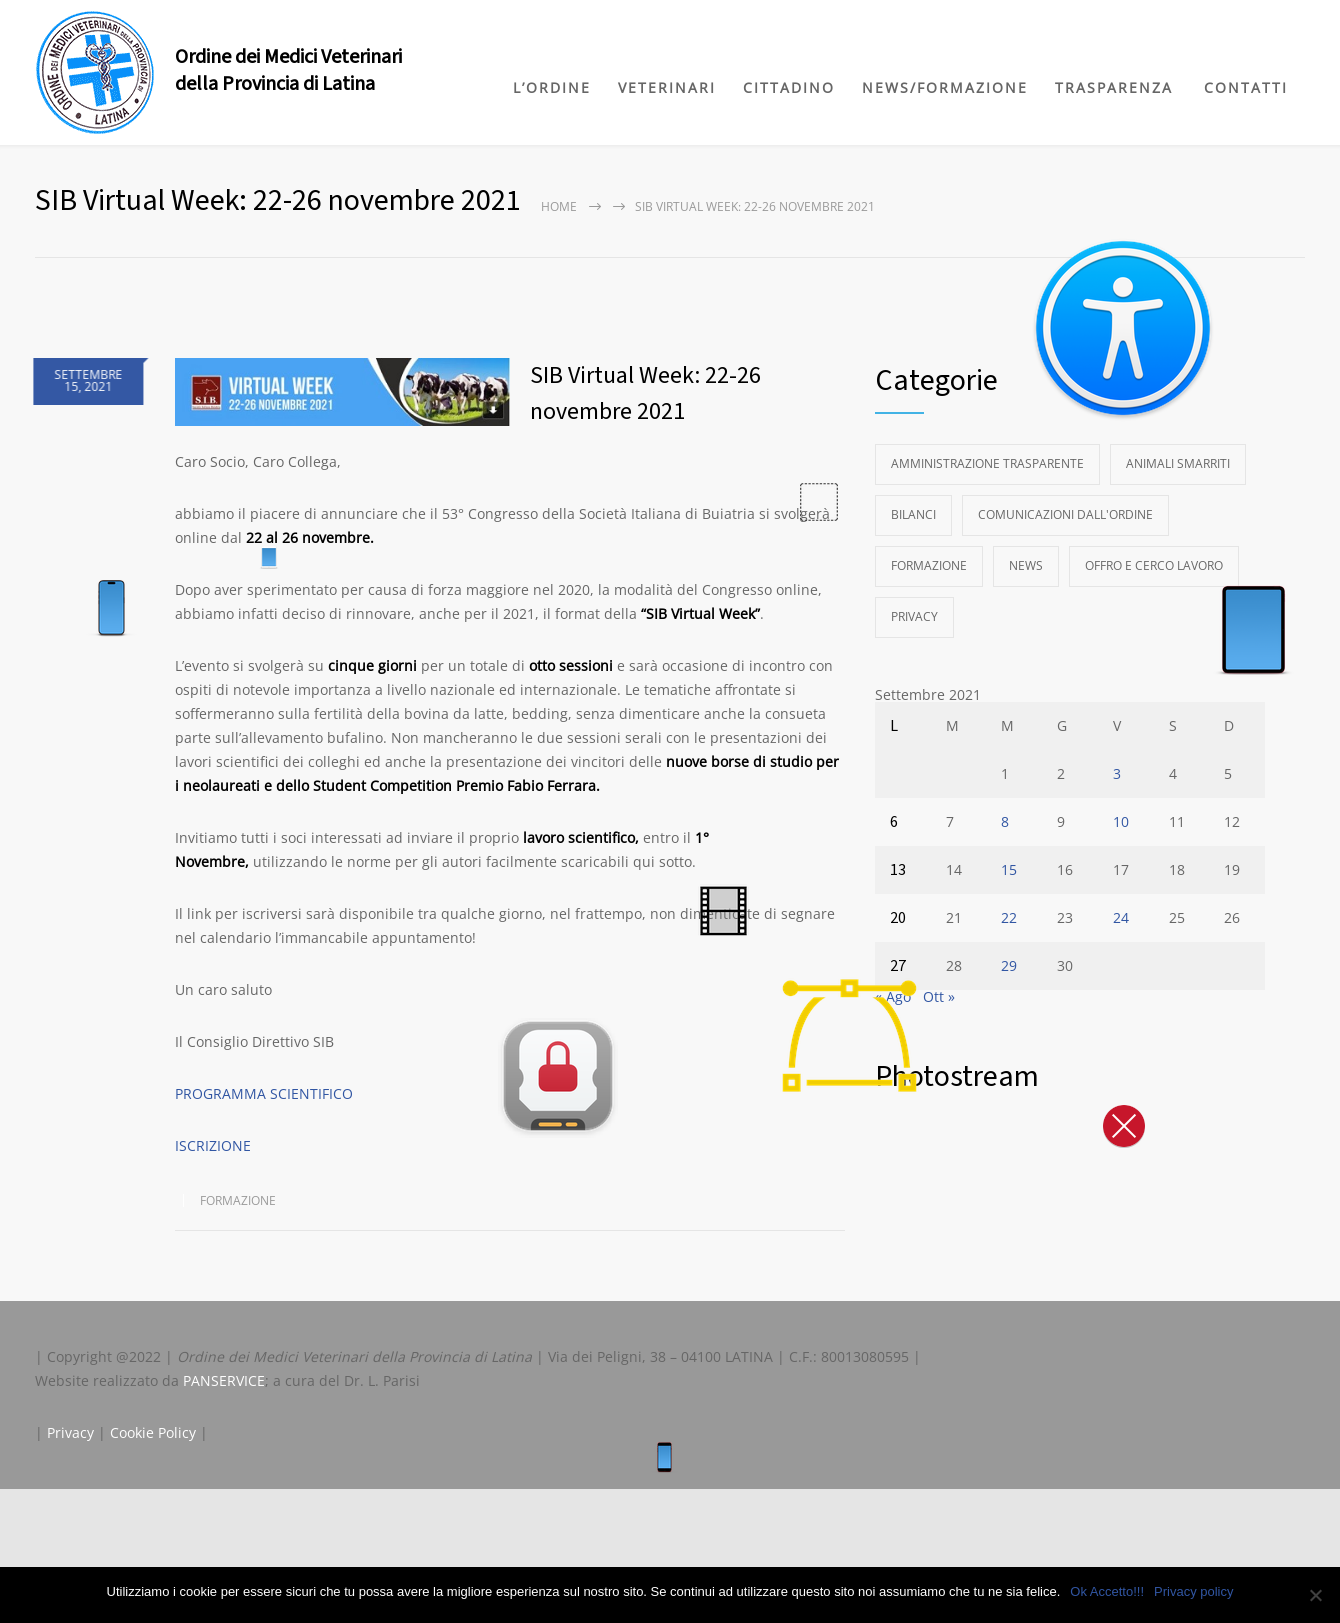 The image size is (1340, 1623). I want to click on open accessibility settings, so click(1123, 328).